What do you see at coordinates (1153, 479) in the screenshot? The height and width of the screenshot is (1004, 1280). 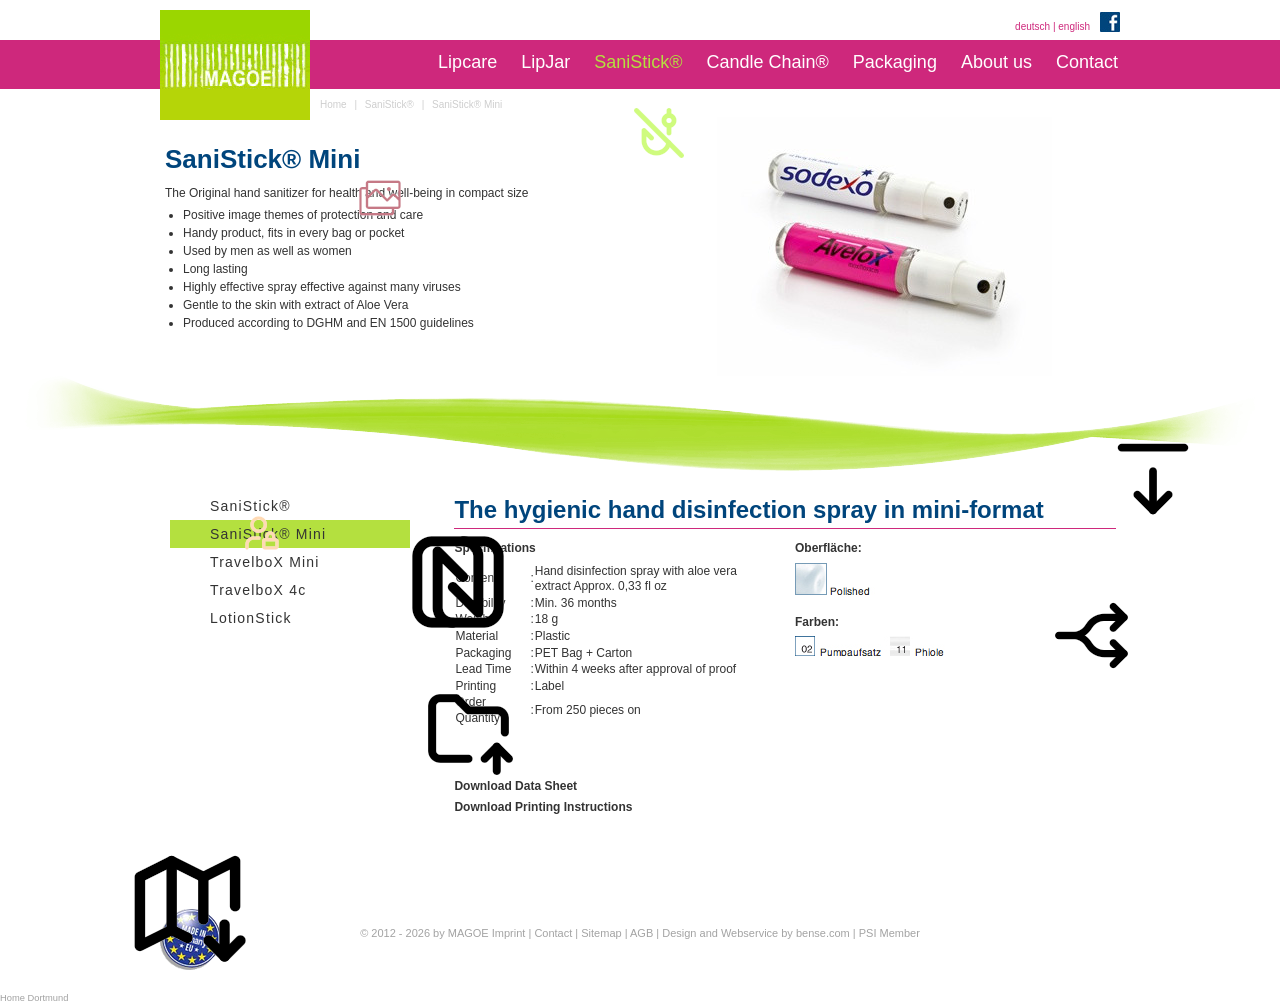 I see `download file or content` at bounding box center [1153, 479].